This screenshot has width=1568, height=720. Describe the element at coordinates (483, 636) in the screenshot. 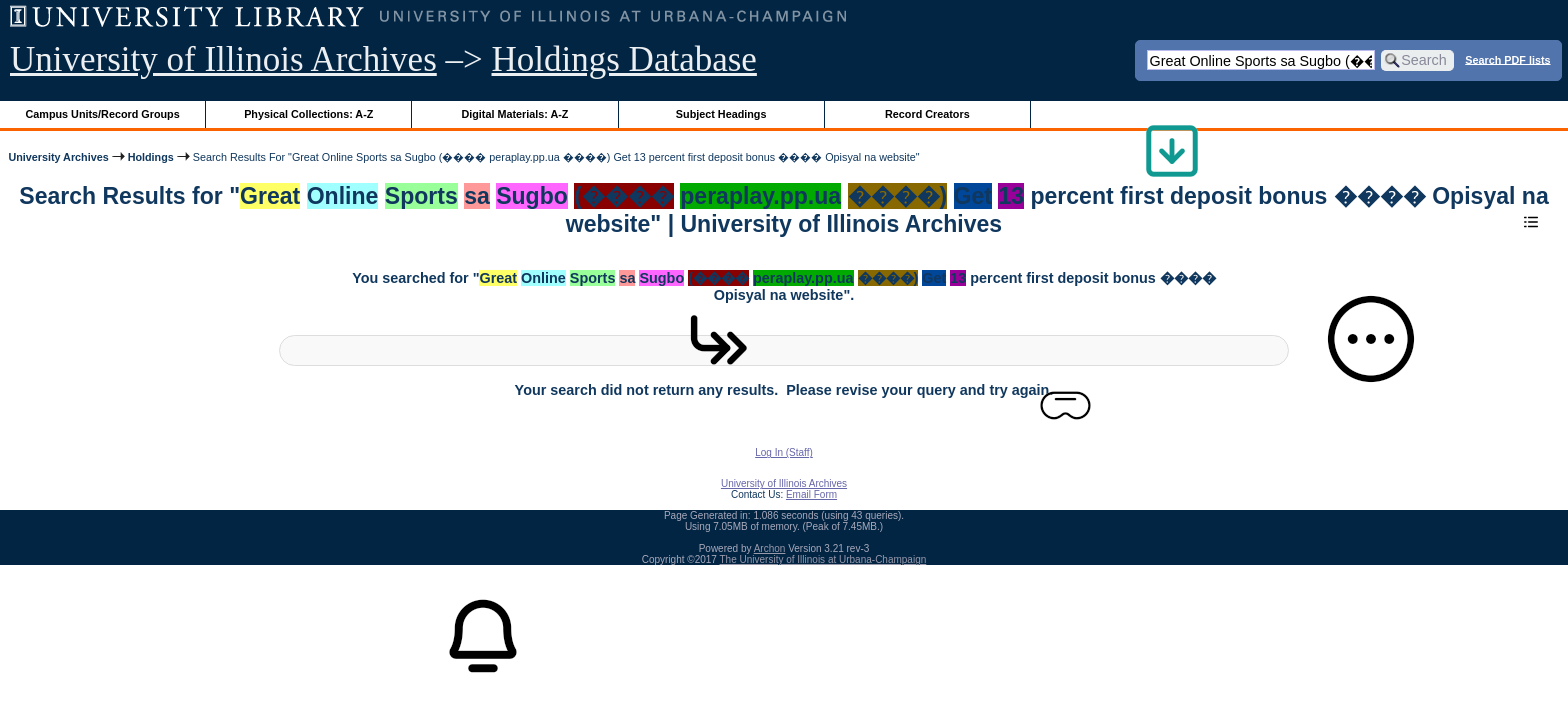

I see `view notifications` at that location.